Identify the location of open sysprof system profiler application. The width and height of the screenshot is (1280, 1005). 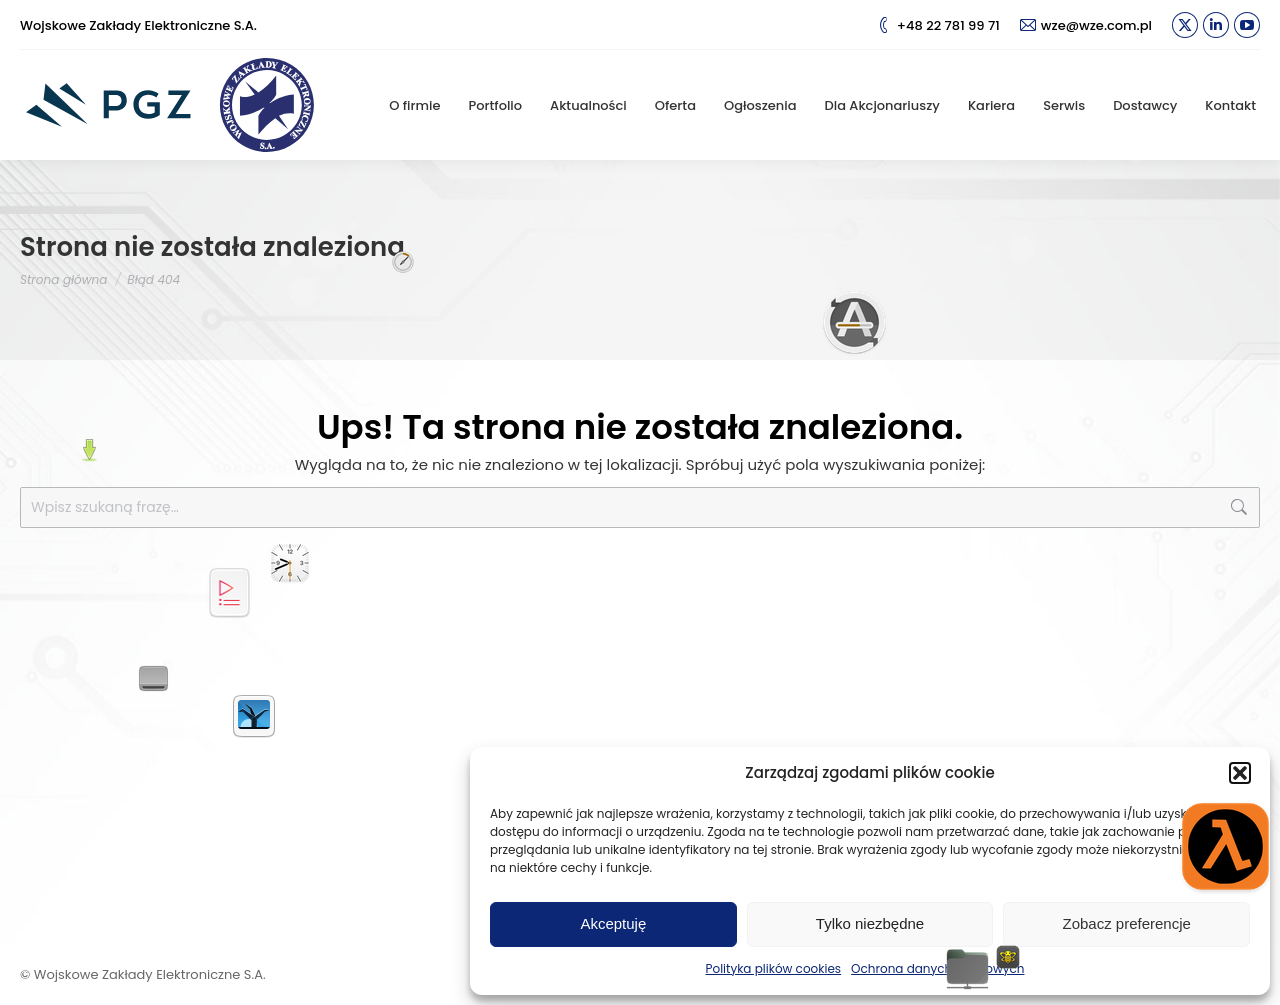
(403, 262).